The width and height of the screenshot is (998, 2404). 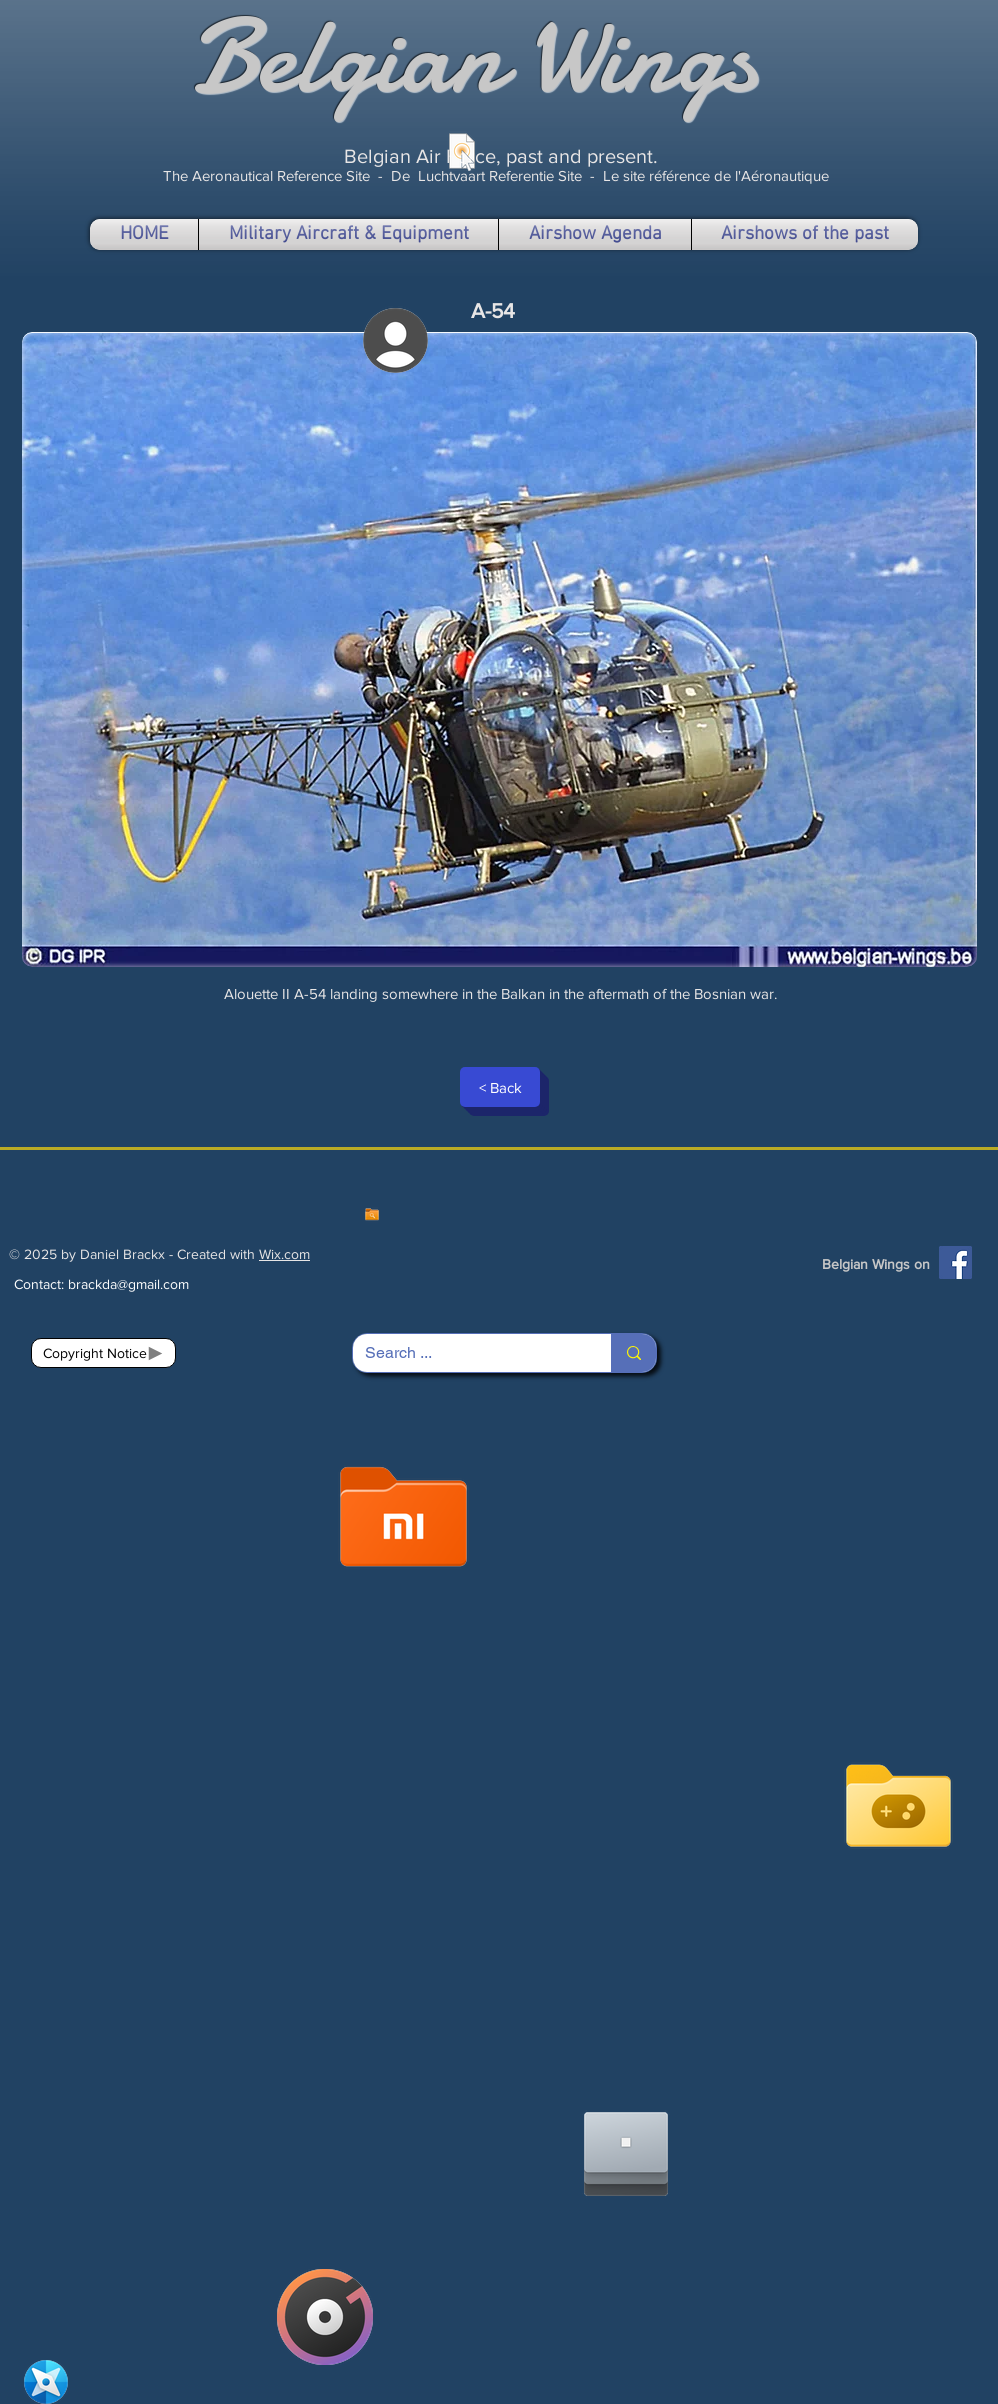 I want to click on select a file from your documents, so click(x=462, y=151).